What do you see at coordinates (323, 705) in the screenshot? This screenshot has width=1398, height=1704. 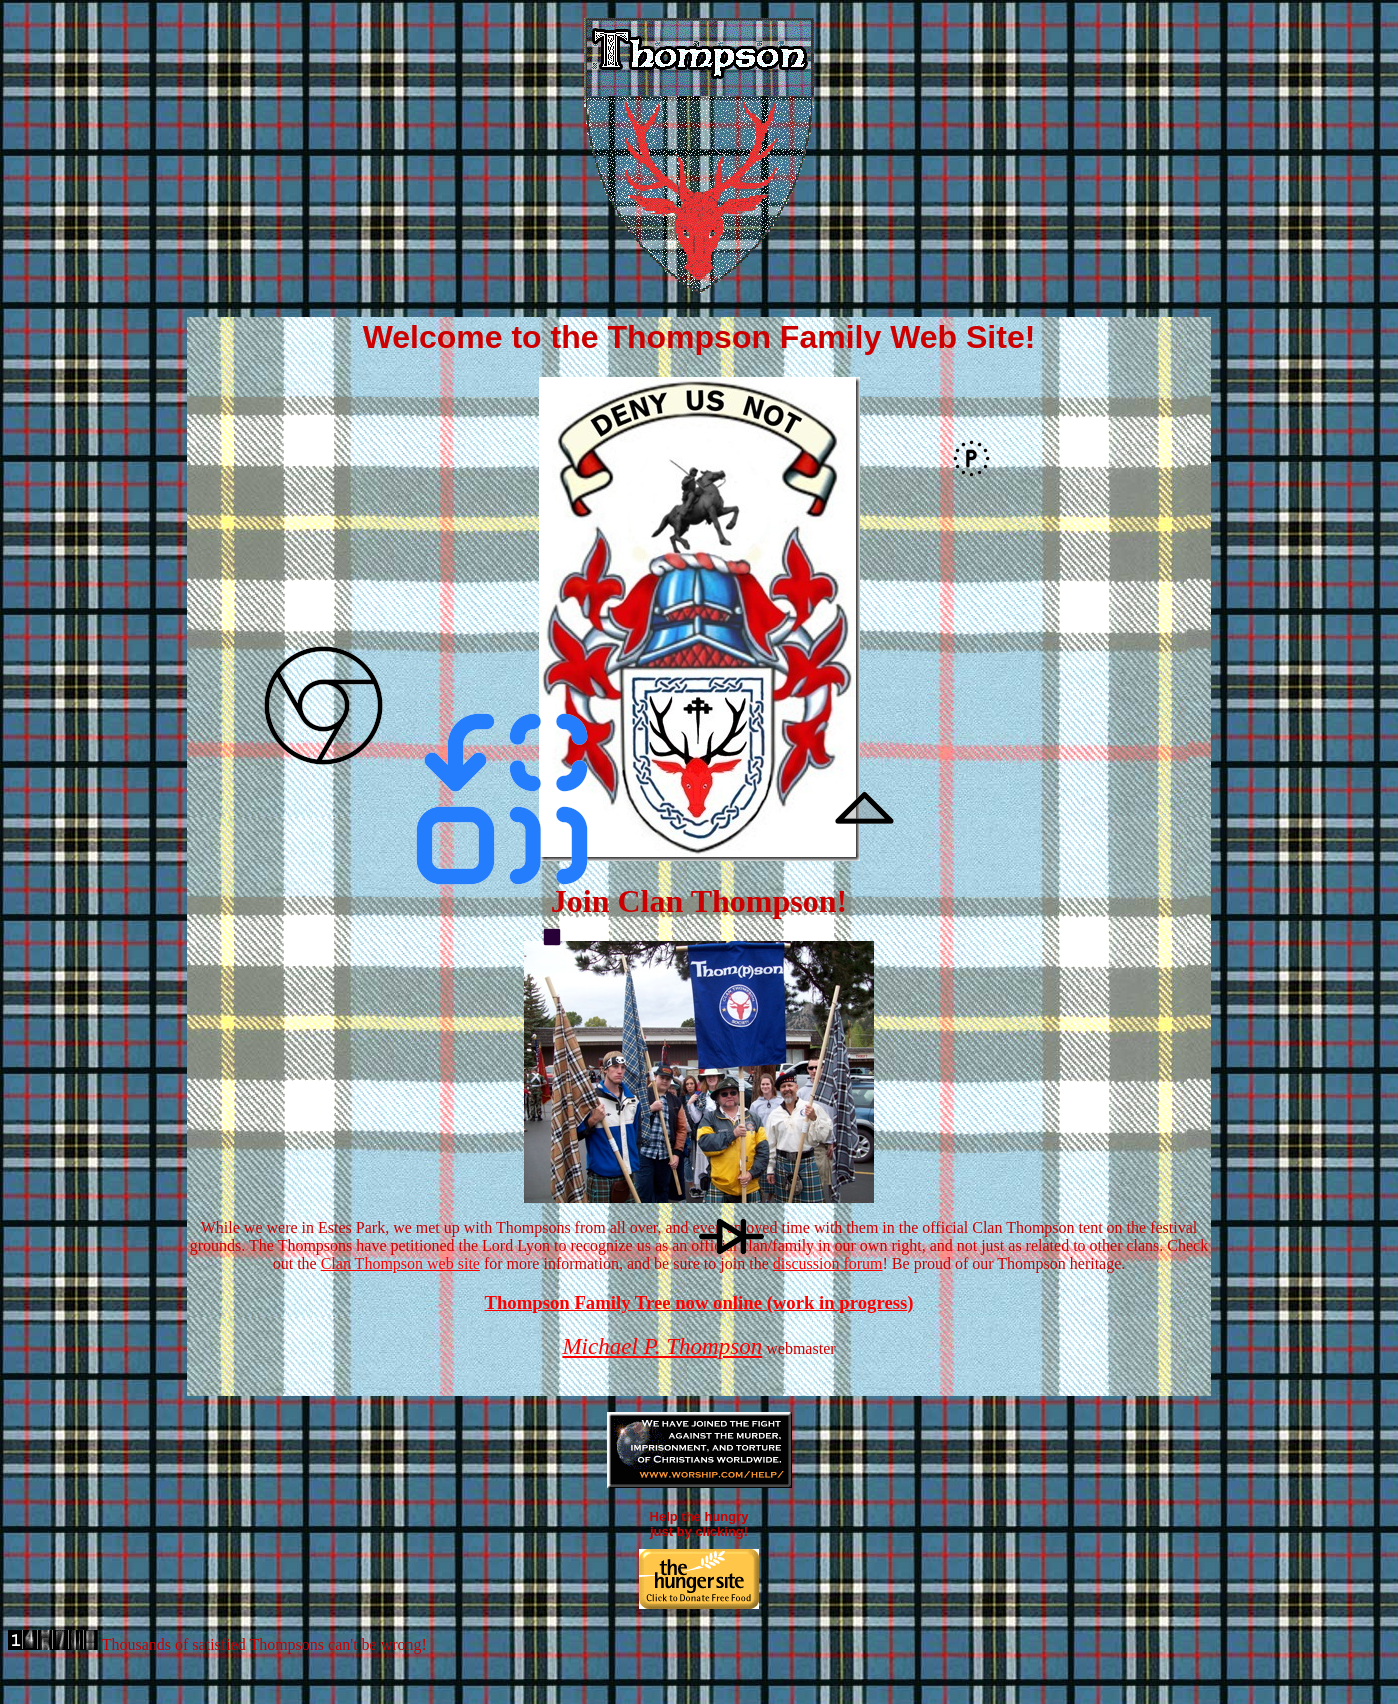 I see `open Google Chrome browser` at bounding box center [323, 705].